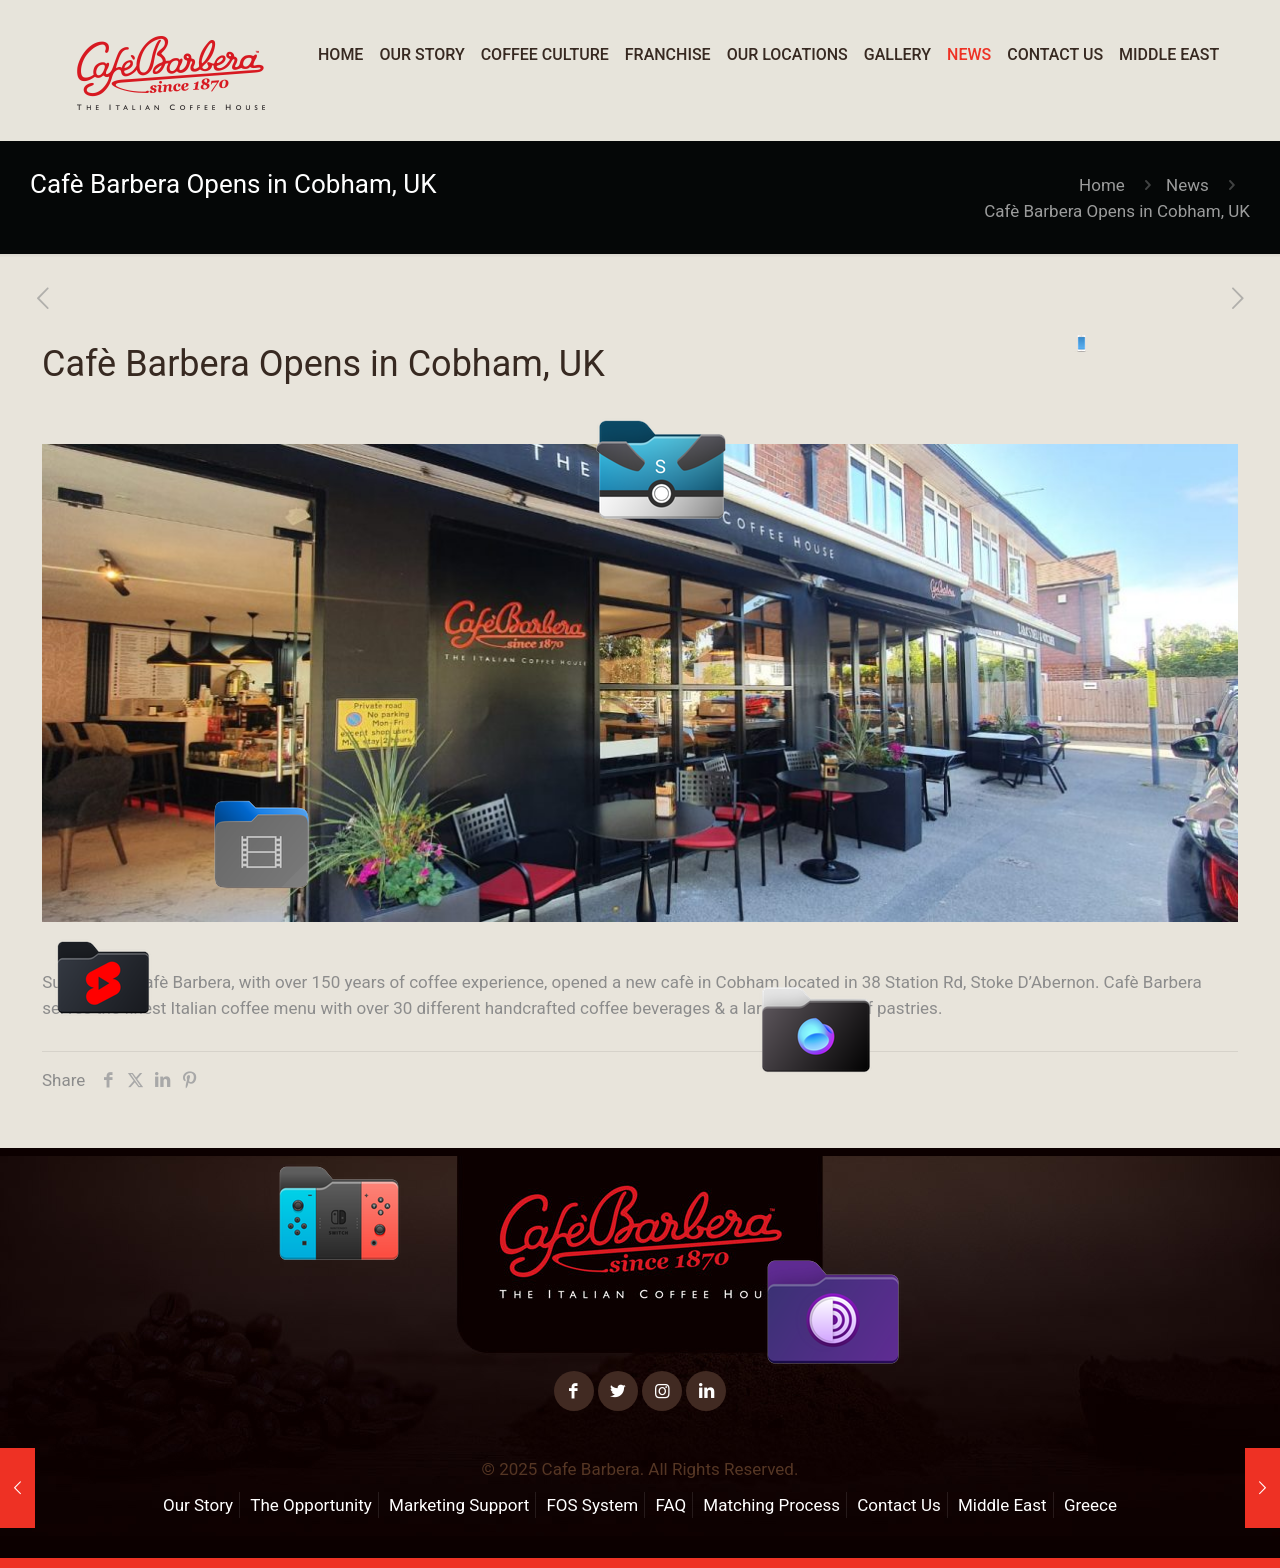 This screenshot has height=1568, width=1280. I want to click on open your videos folder, so click(261, 844).